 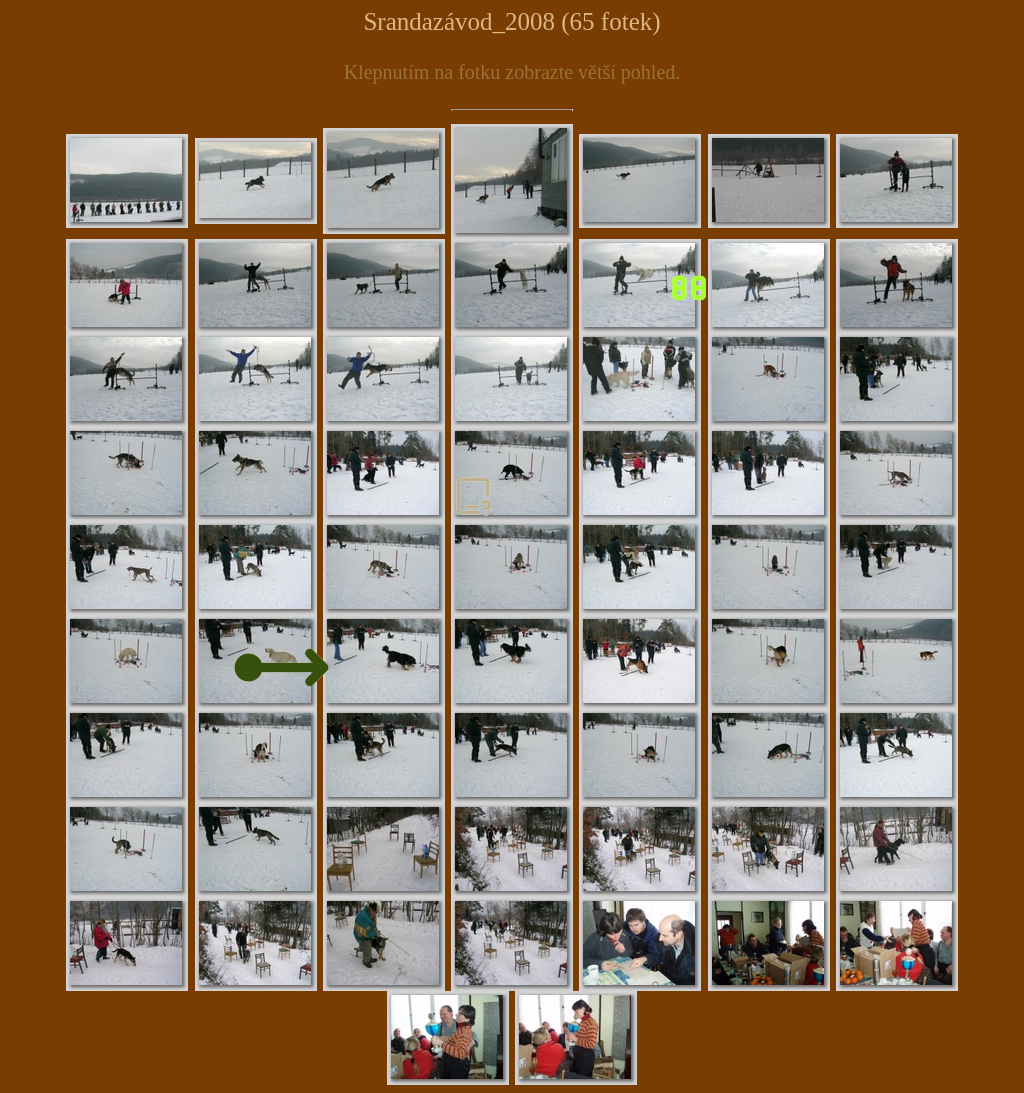 I want to click on iPad help or troubleshooting, so click(x=473, y=496).